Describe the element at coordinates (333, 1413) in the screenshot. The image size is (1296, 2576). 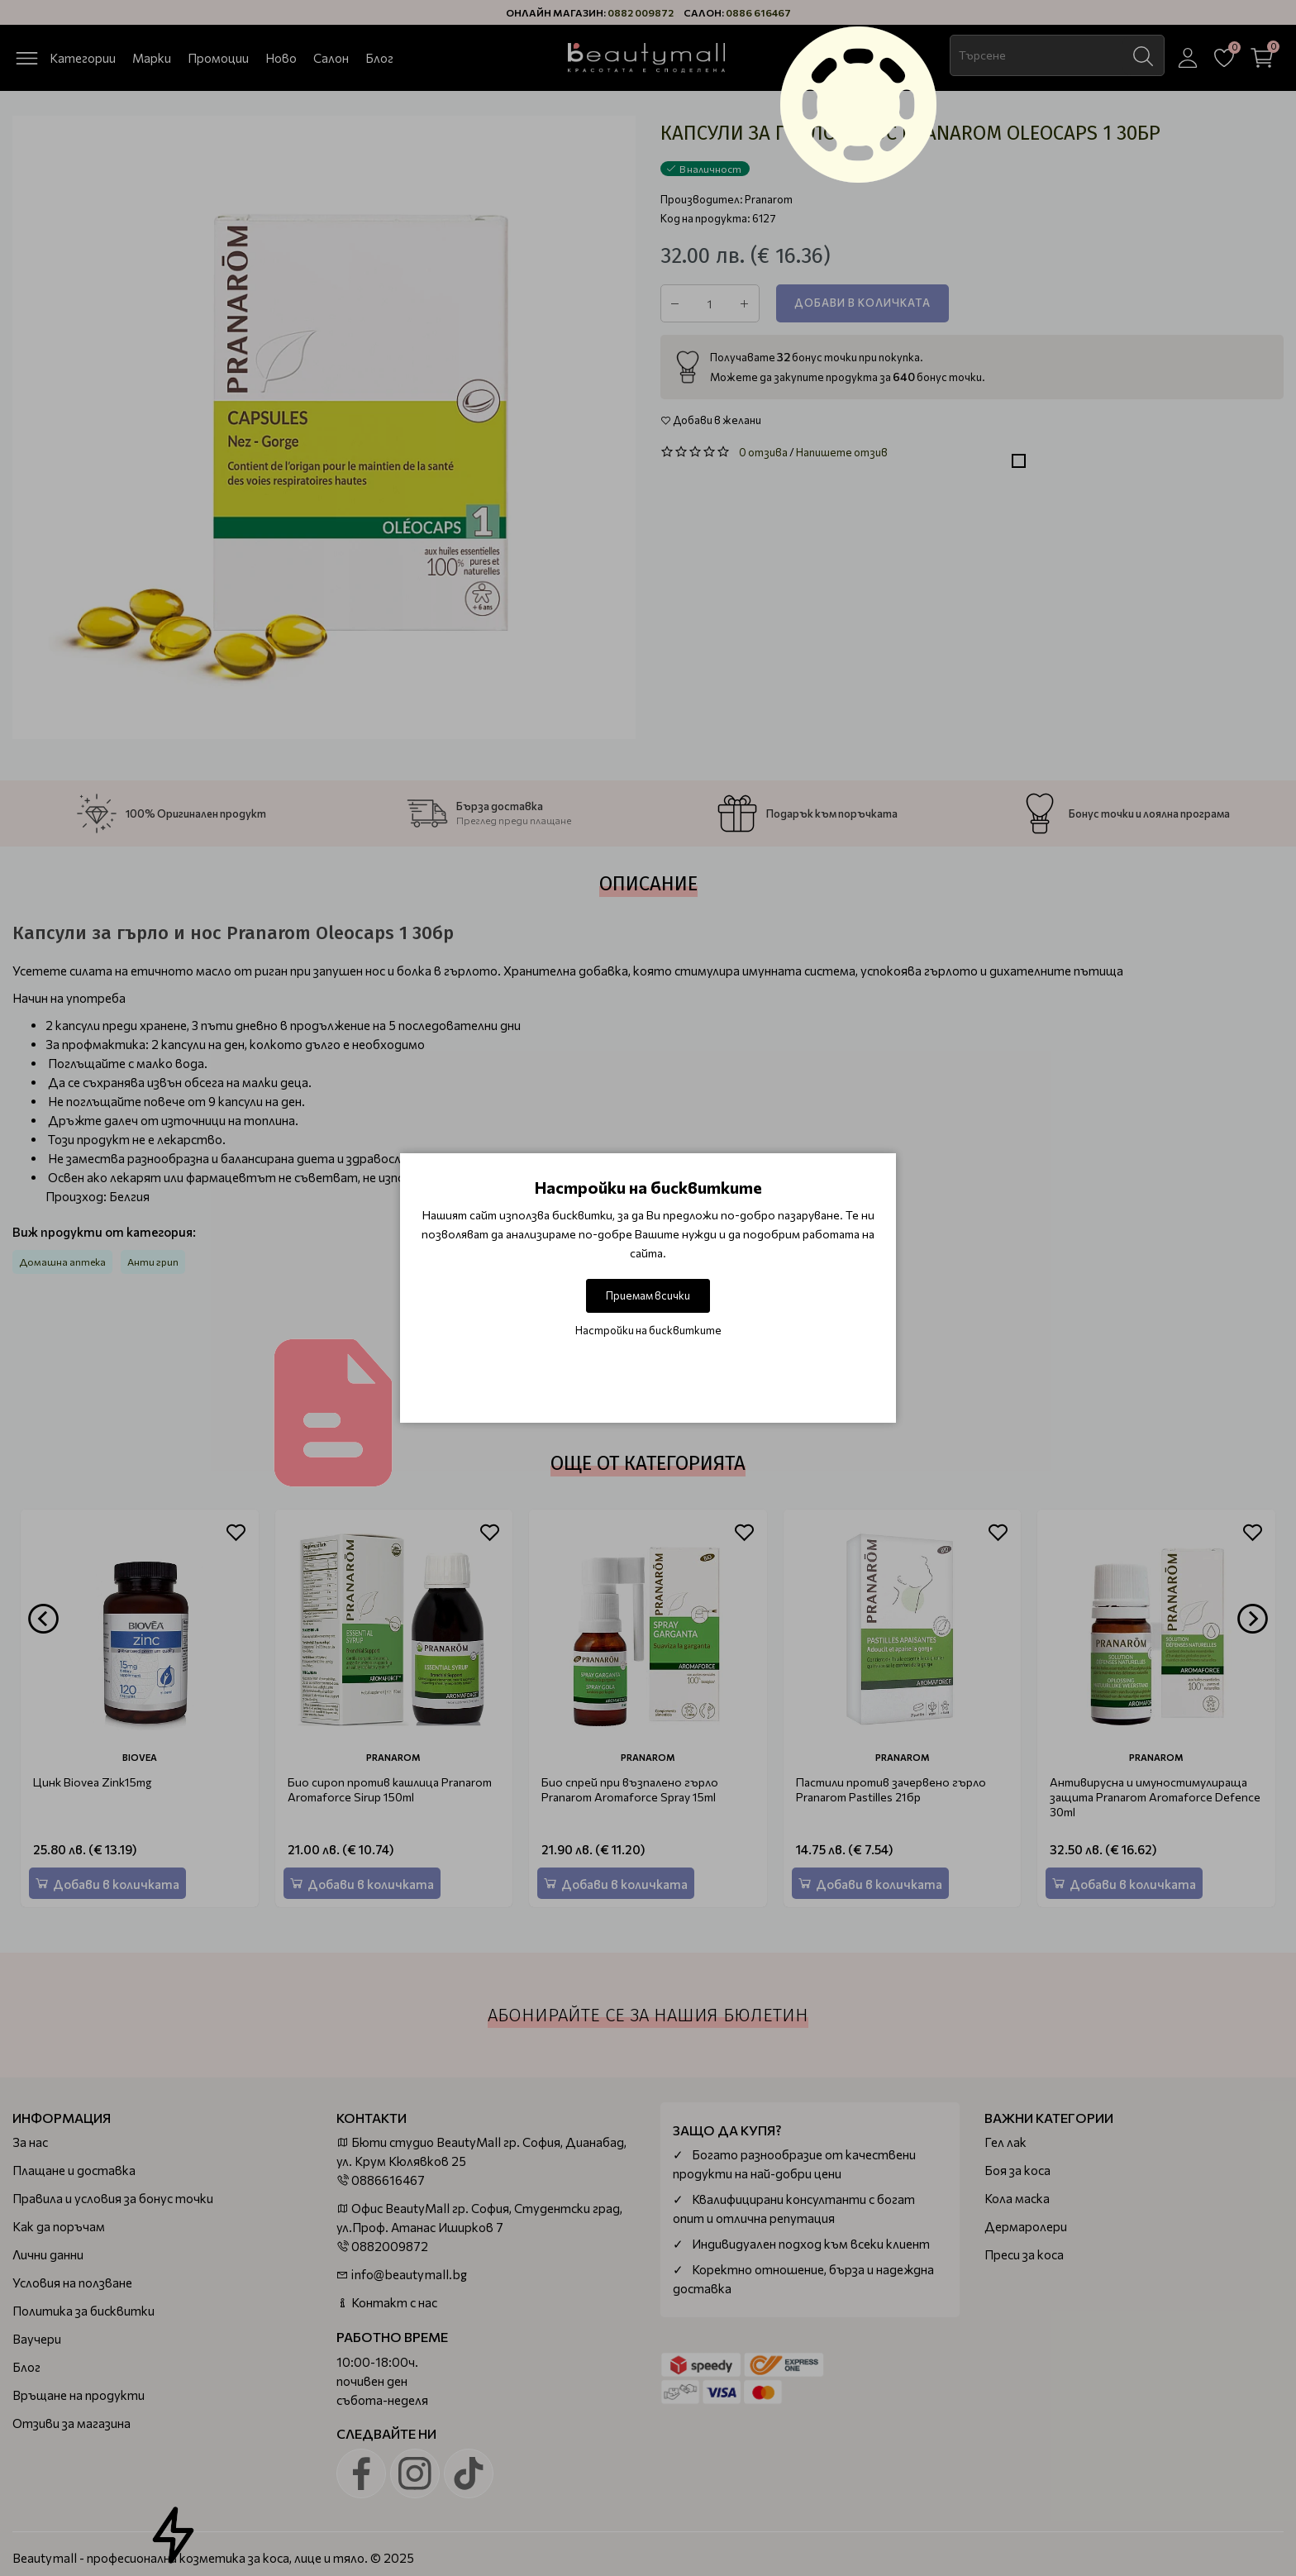
I see `view document contents` at that location.